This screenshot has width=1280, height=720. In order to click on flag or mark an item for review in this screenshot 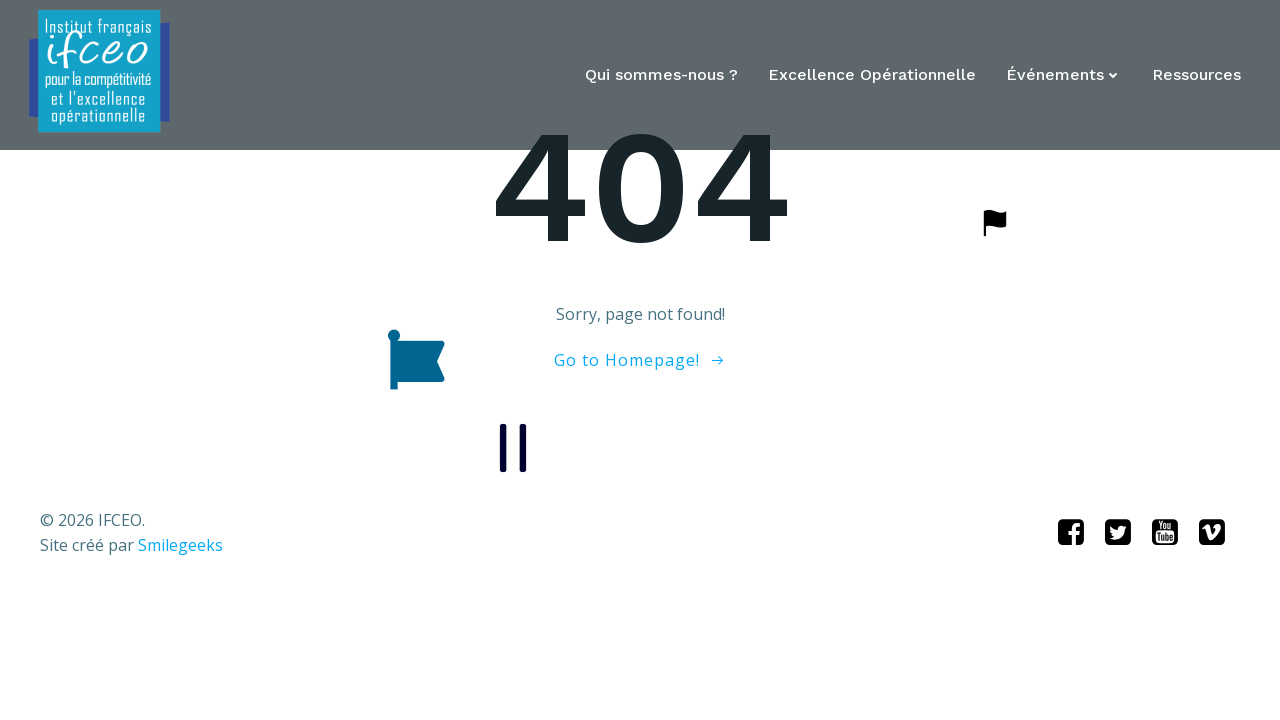, I will do `click(416, 359)`.